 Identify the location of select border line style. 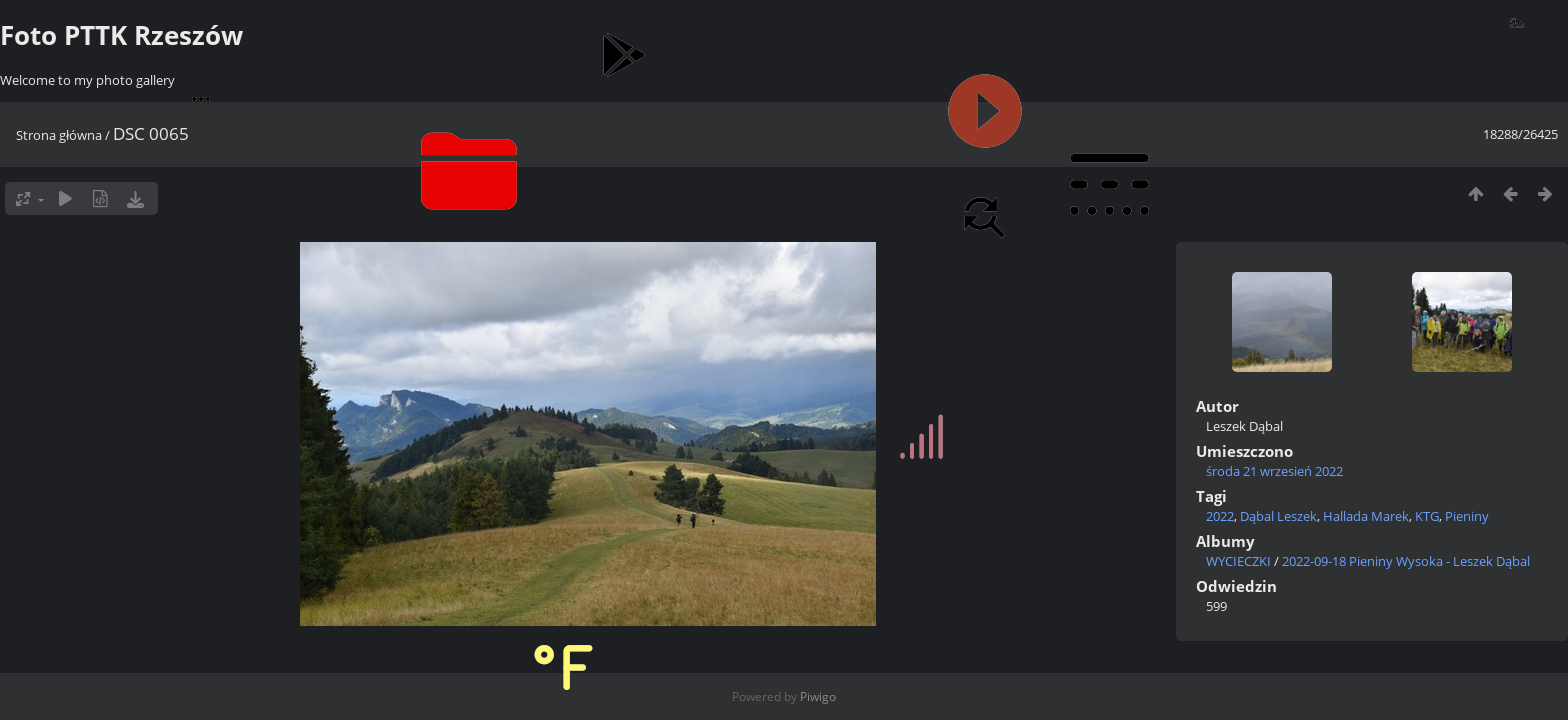
(1109, 184).